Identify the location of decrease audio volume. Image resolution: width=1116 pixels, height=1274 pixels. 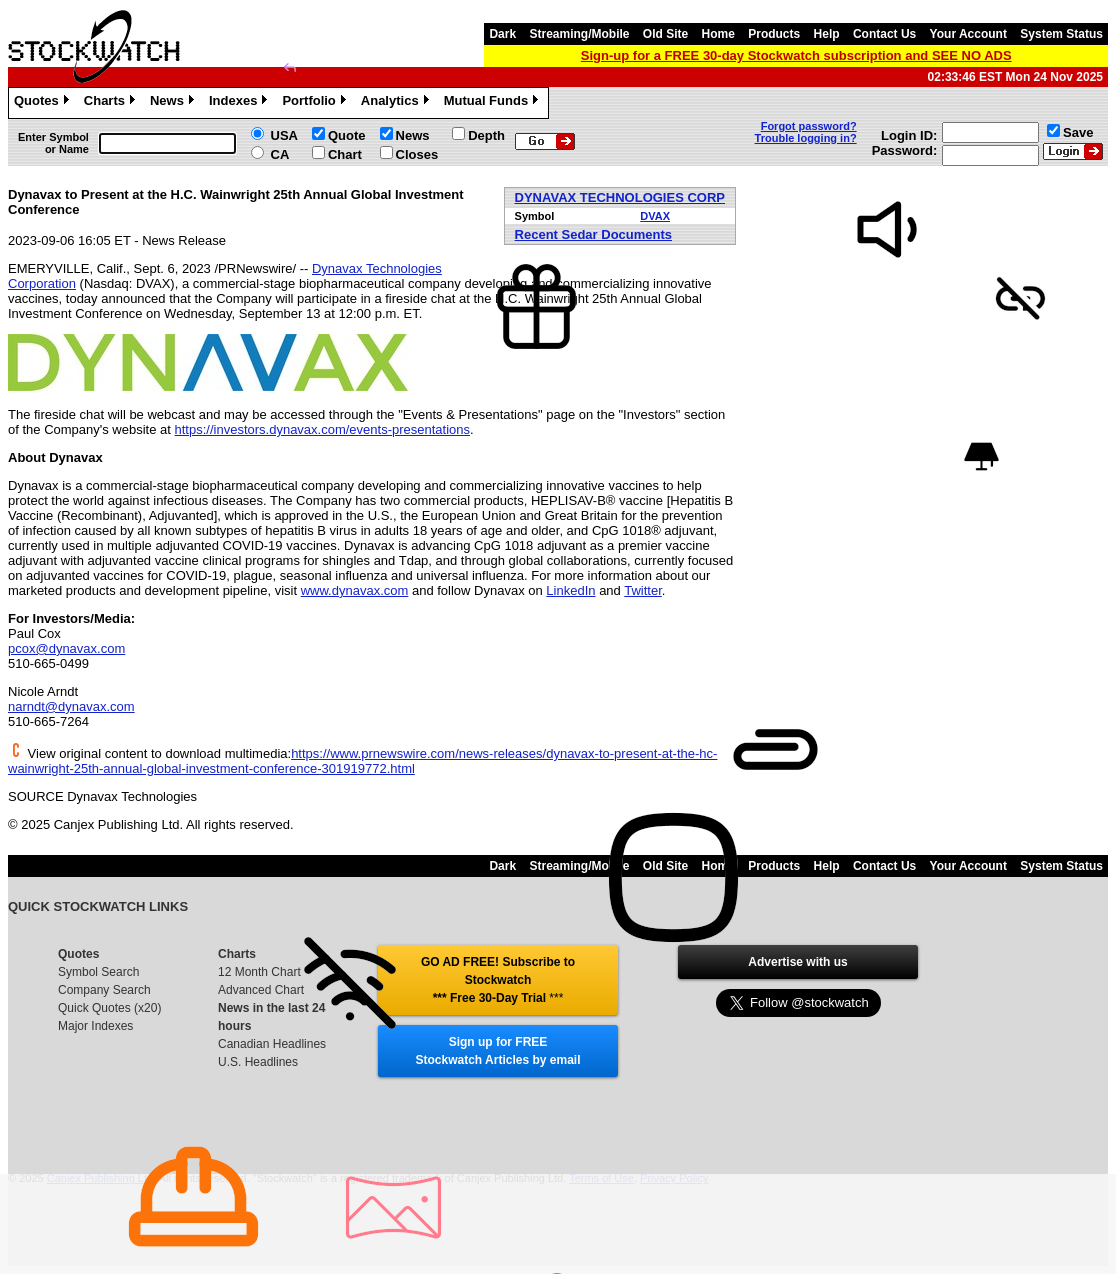
(885, 229).